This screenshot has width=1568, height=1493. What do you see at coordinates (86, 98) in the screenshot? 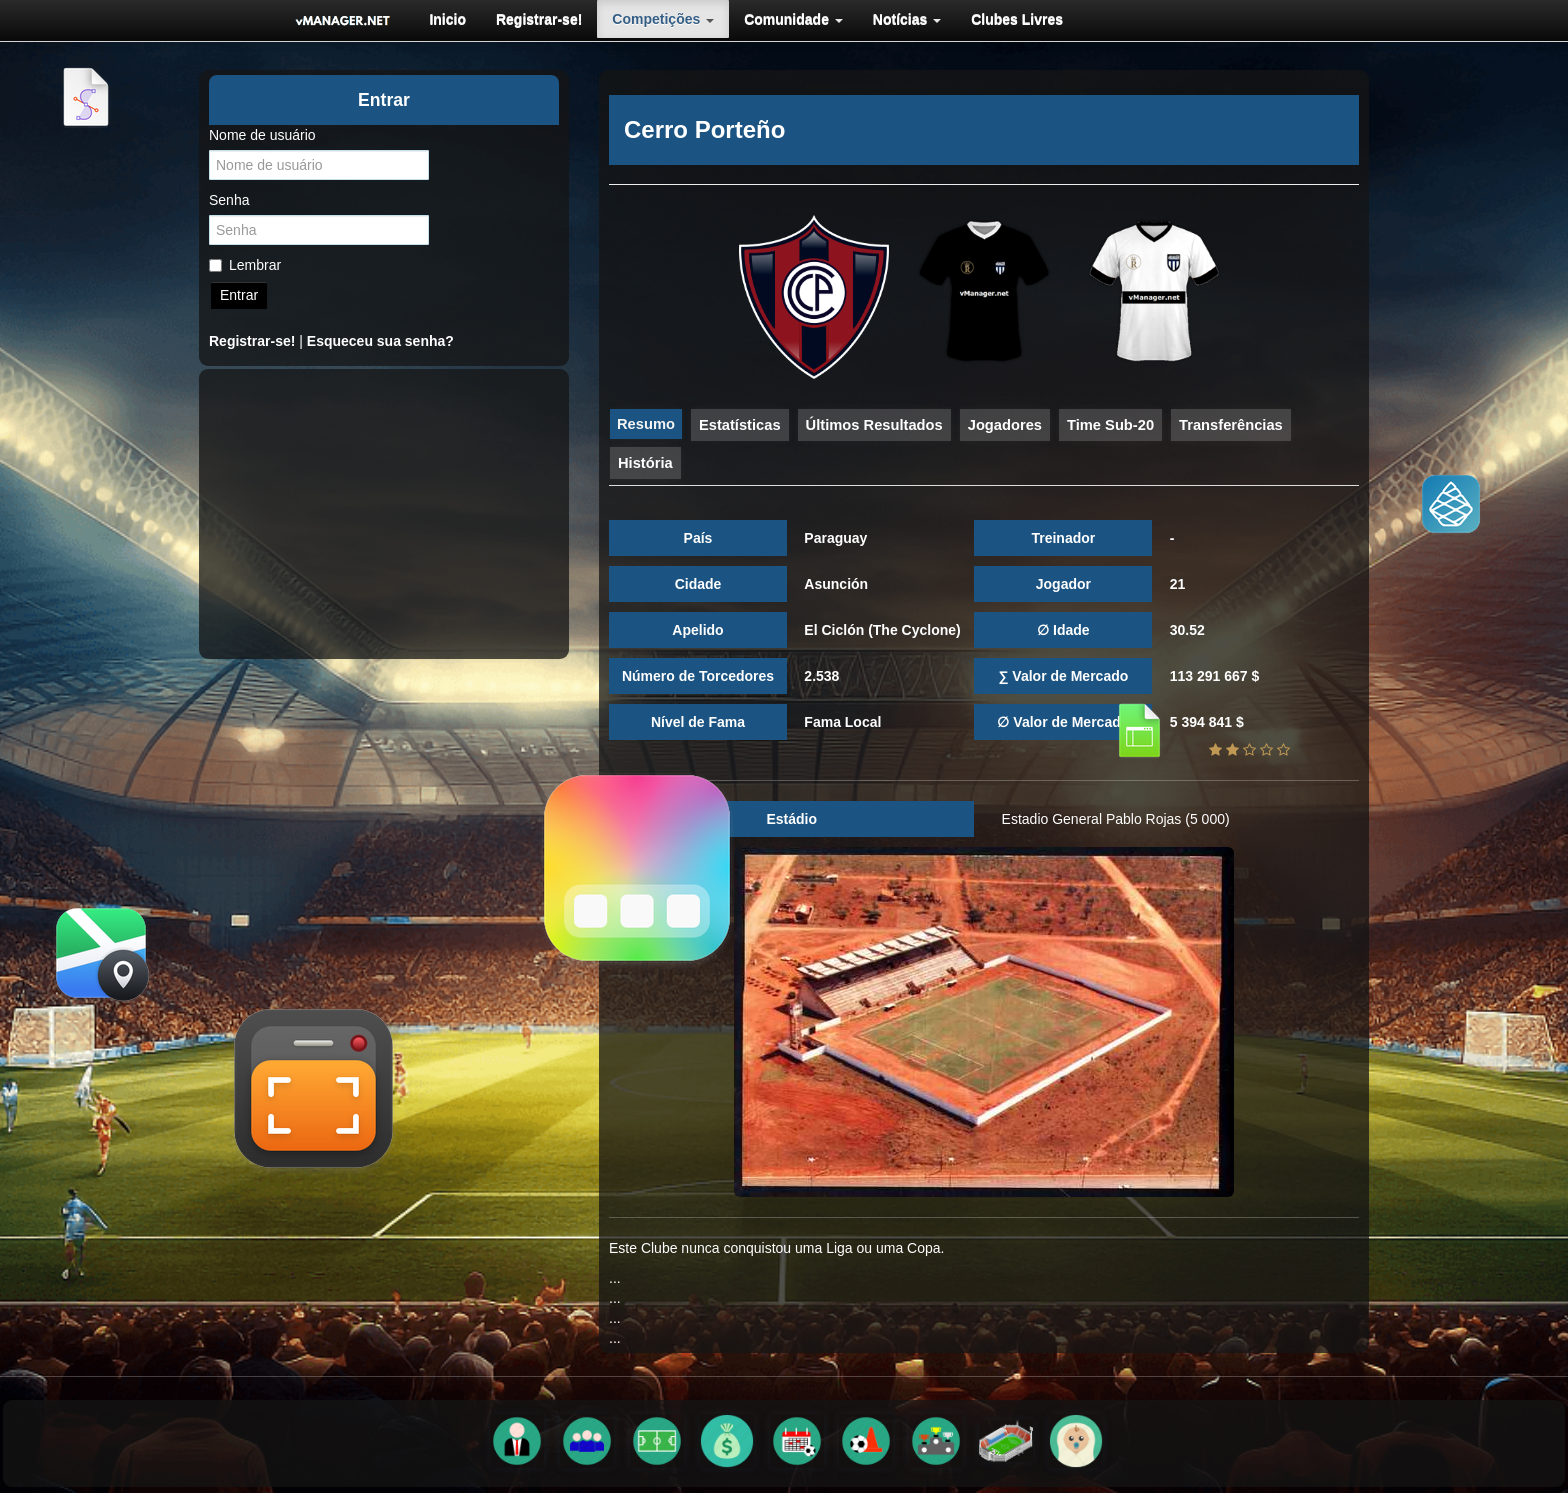
I see `an SVG image file` at bounding box center [86, 98].